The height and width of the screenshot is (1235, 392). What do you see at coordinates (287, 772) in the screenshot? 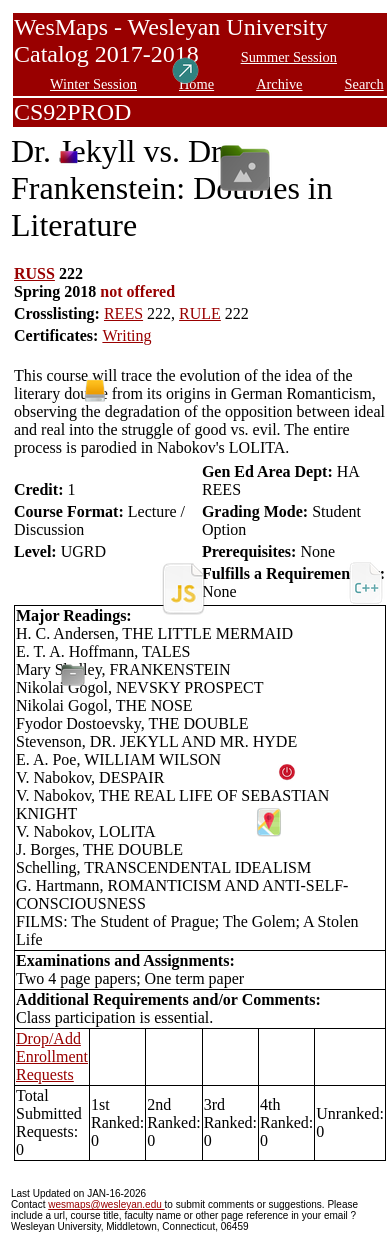
I see `shut down or power off the system` at bounding box center [287, 772].